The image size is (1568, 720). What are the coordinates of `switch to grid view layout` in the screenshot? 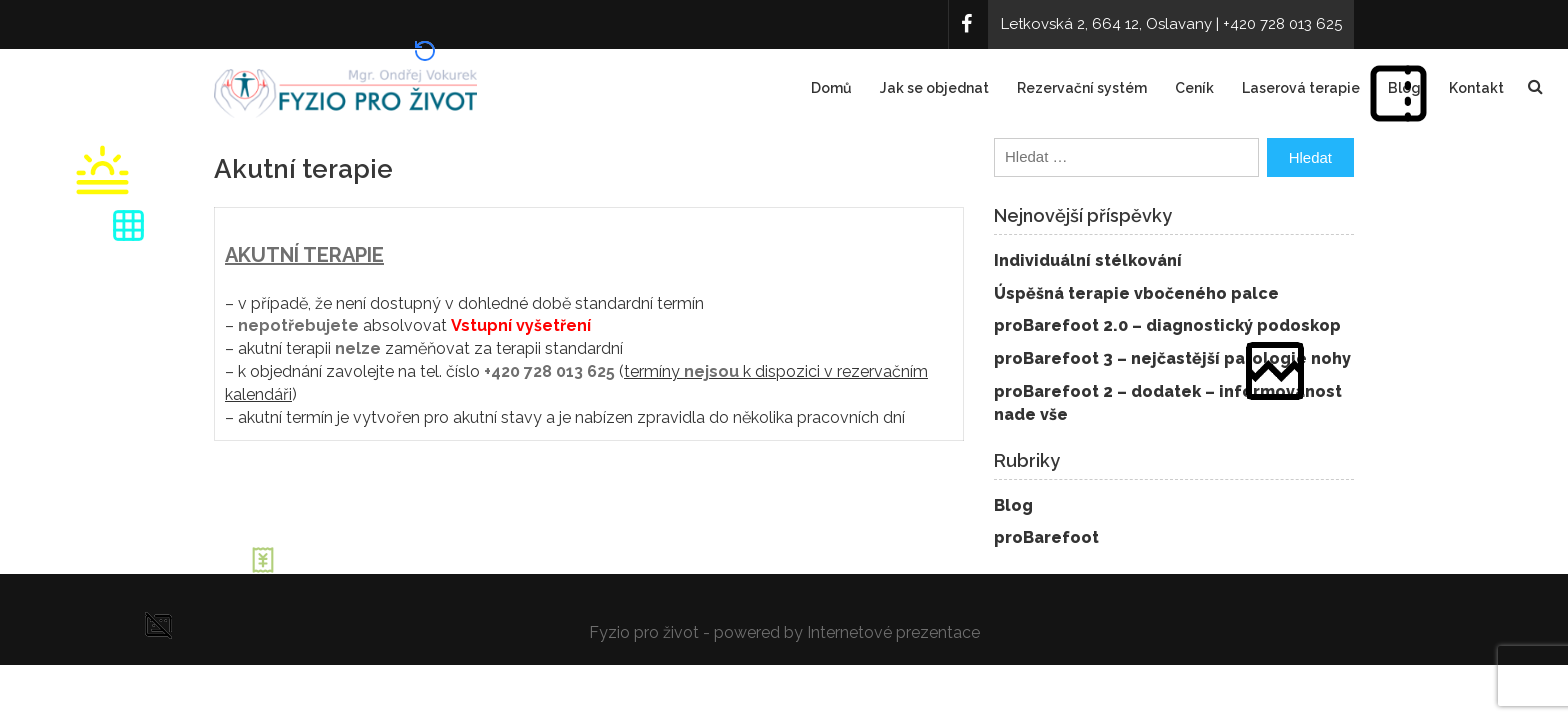 It's located at (128, 225).